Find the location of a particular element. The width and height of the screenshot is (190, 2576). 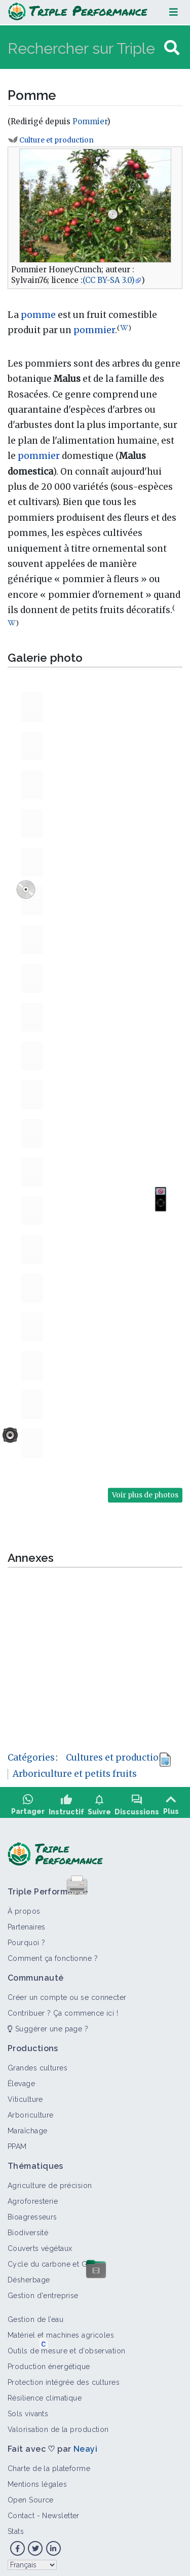

a C programming language source file is located at coordinates (44, 2343).